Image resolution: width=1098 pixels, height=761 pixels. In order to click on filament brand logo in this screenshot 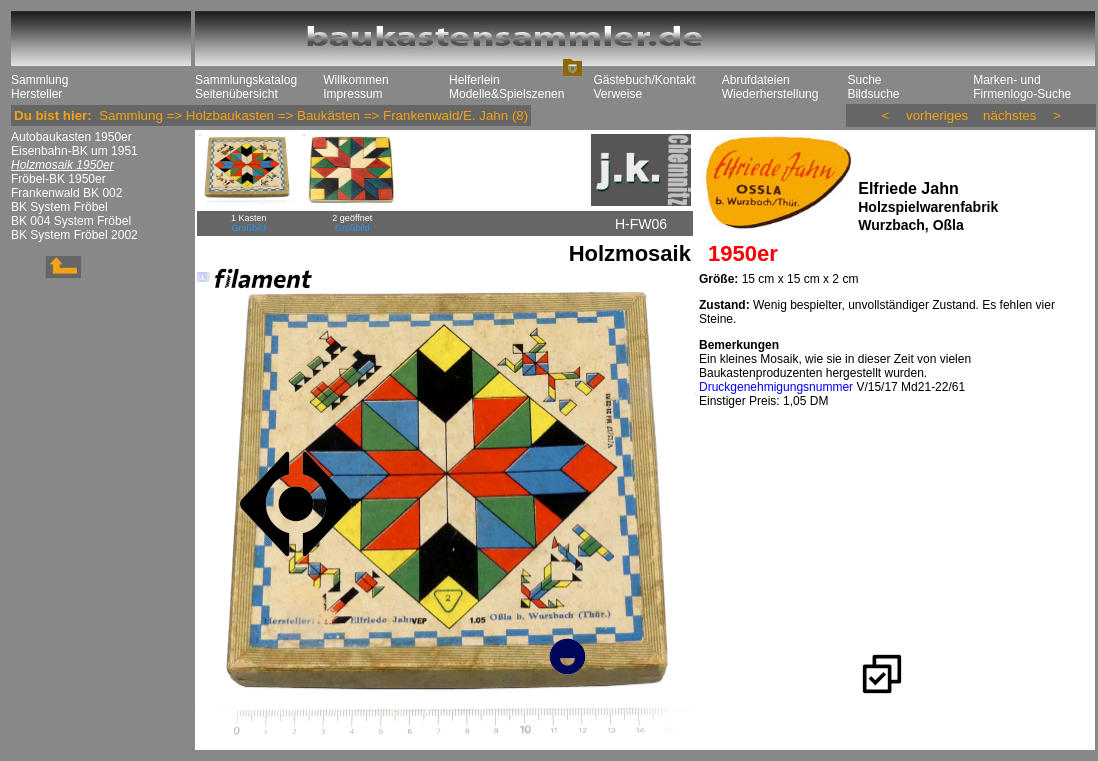, I will do `click(263, 278)`.